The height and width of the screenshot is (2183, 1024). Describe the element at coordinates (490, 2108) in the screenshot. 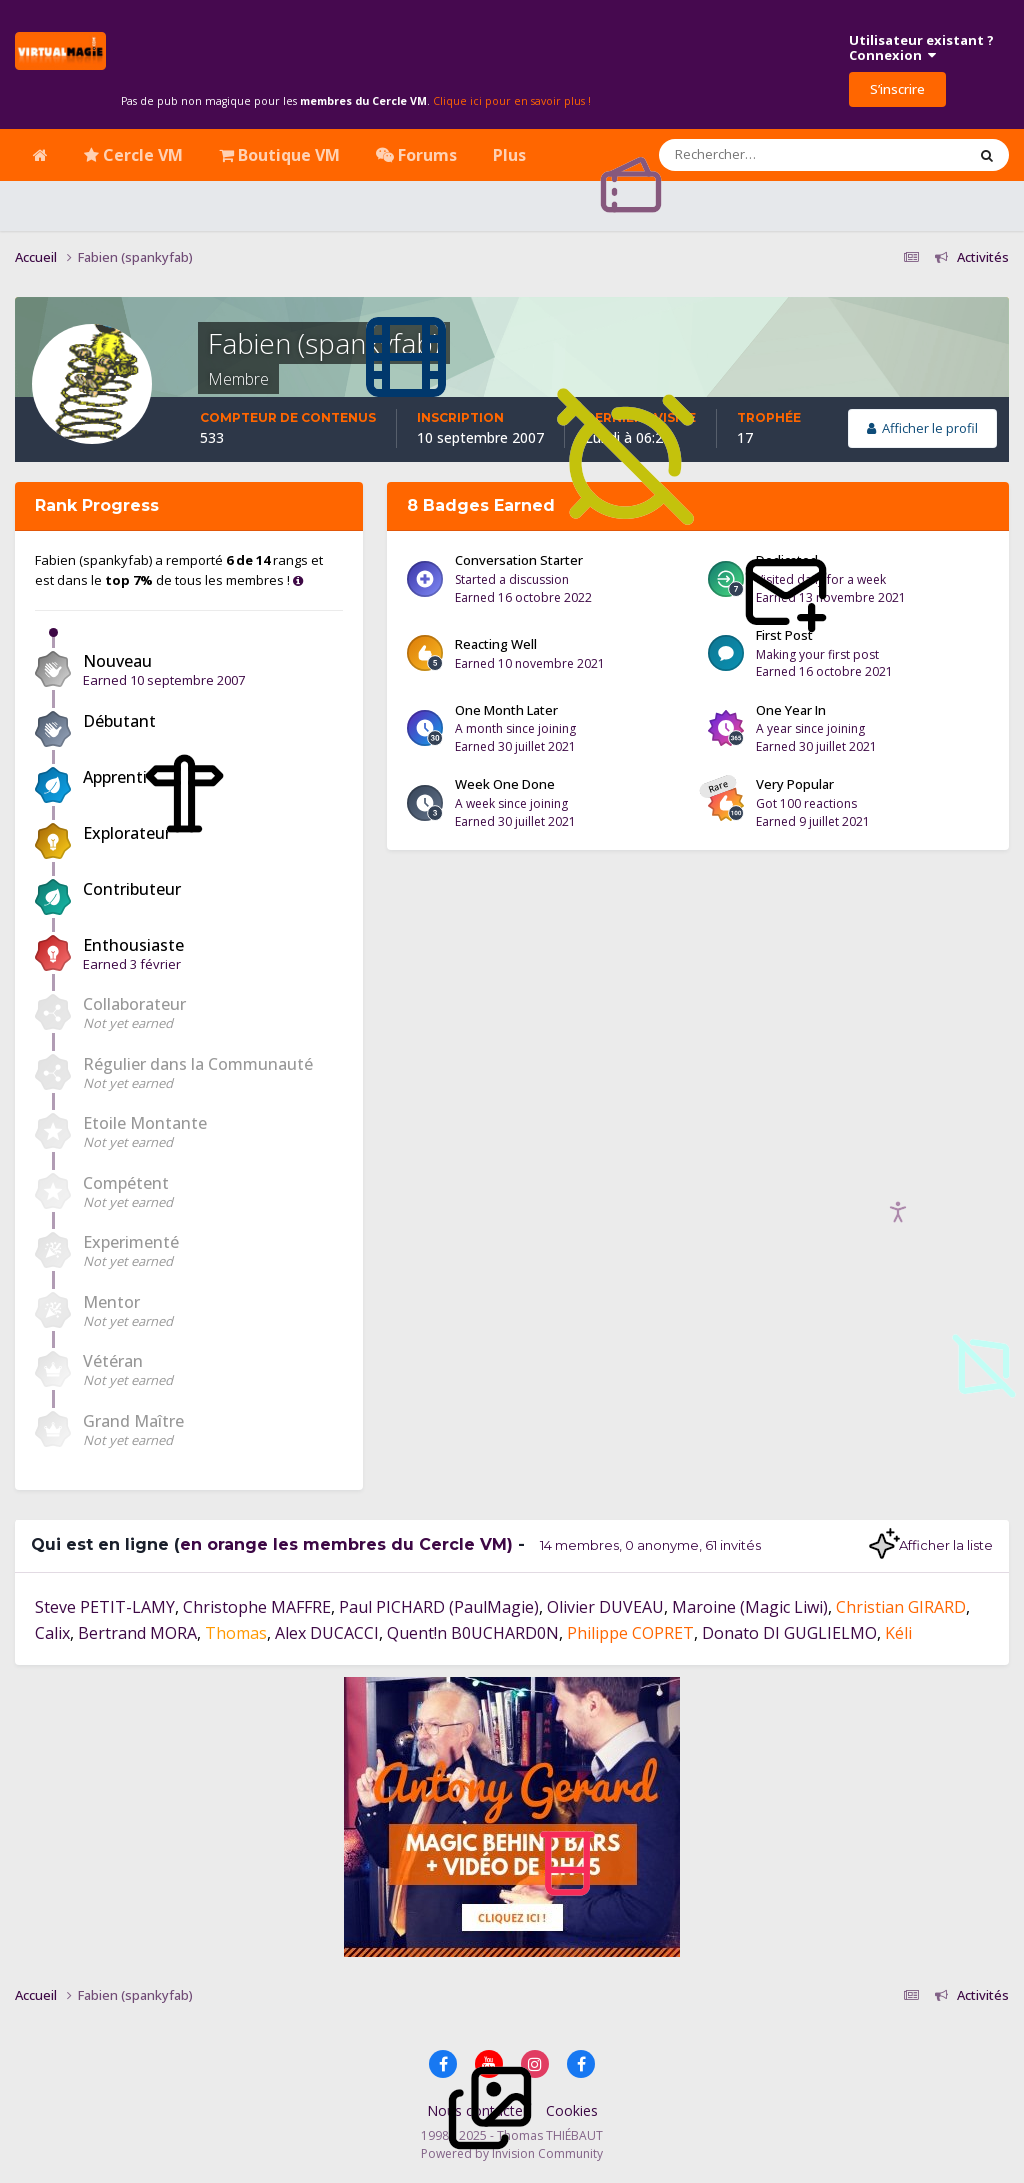

I see `view photo gallery` at that location.